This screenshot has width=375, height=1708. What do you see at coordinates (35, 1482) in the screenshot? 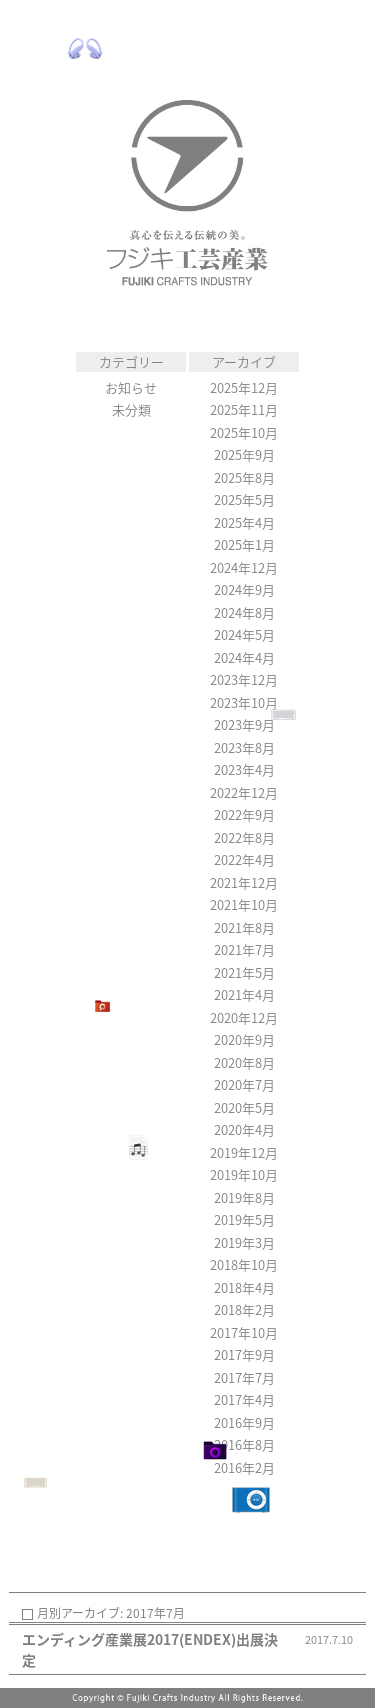
I see `connect a bluetooth keyboard` at bounding box center [35, 1482].